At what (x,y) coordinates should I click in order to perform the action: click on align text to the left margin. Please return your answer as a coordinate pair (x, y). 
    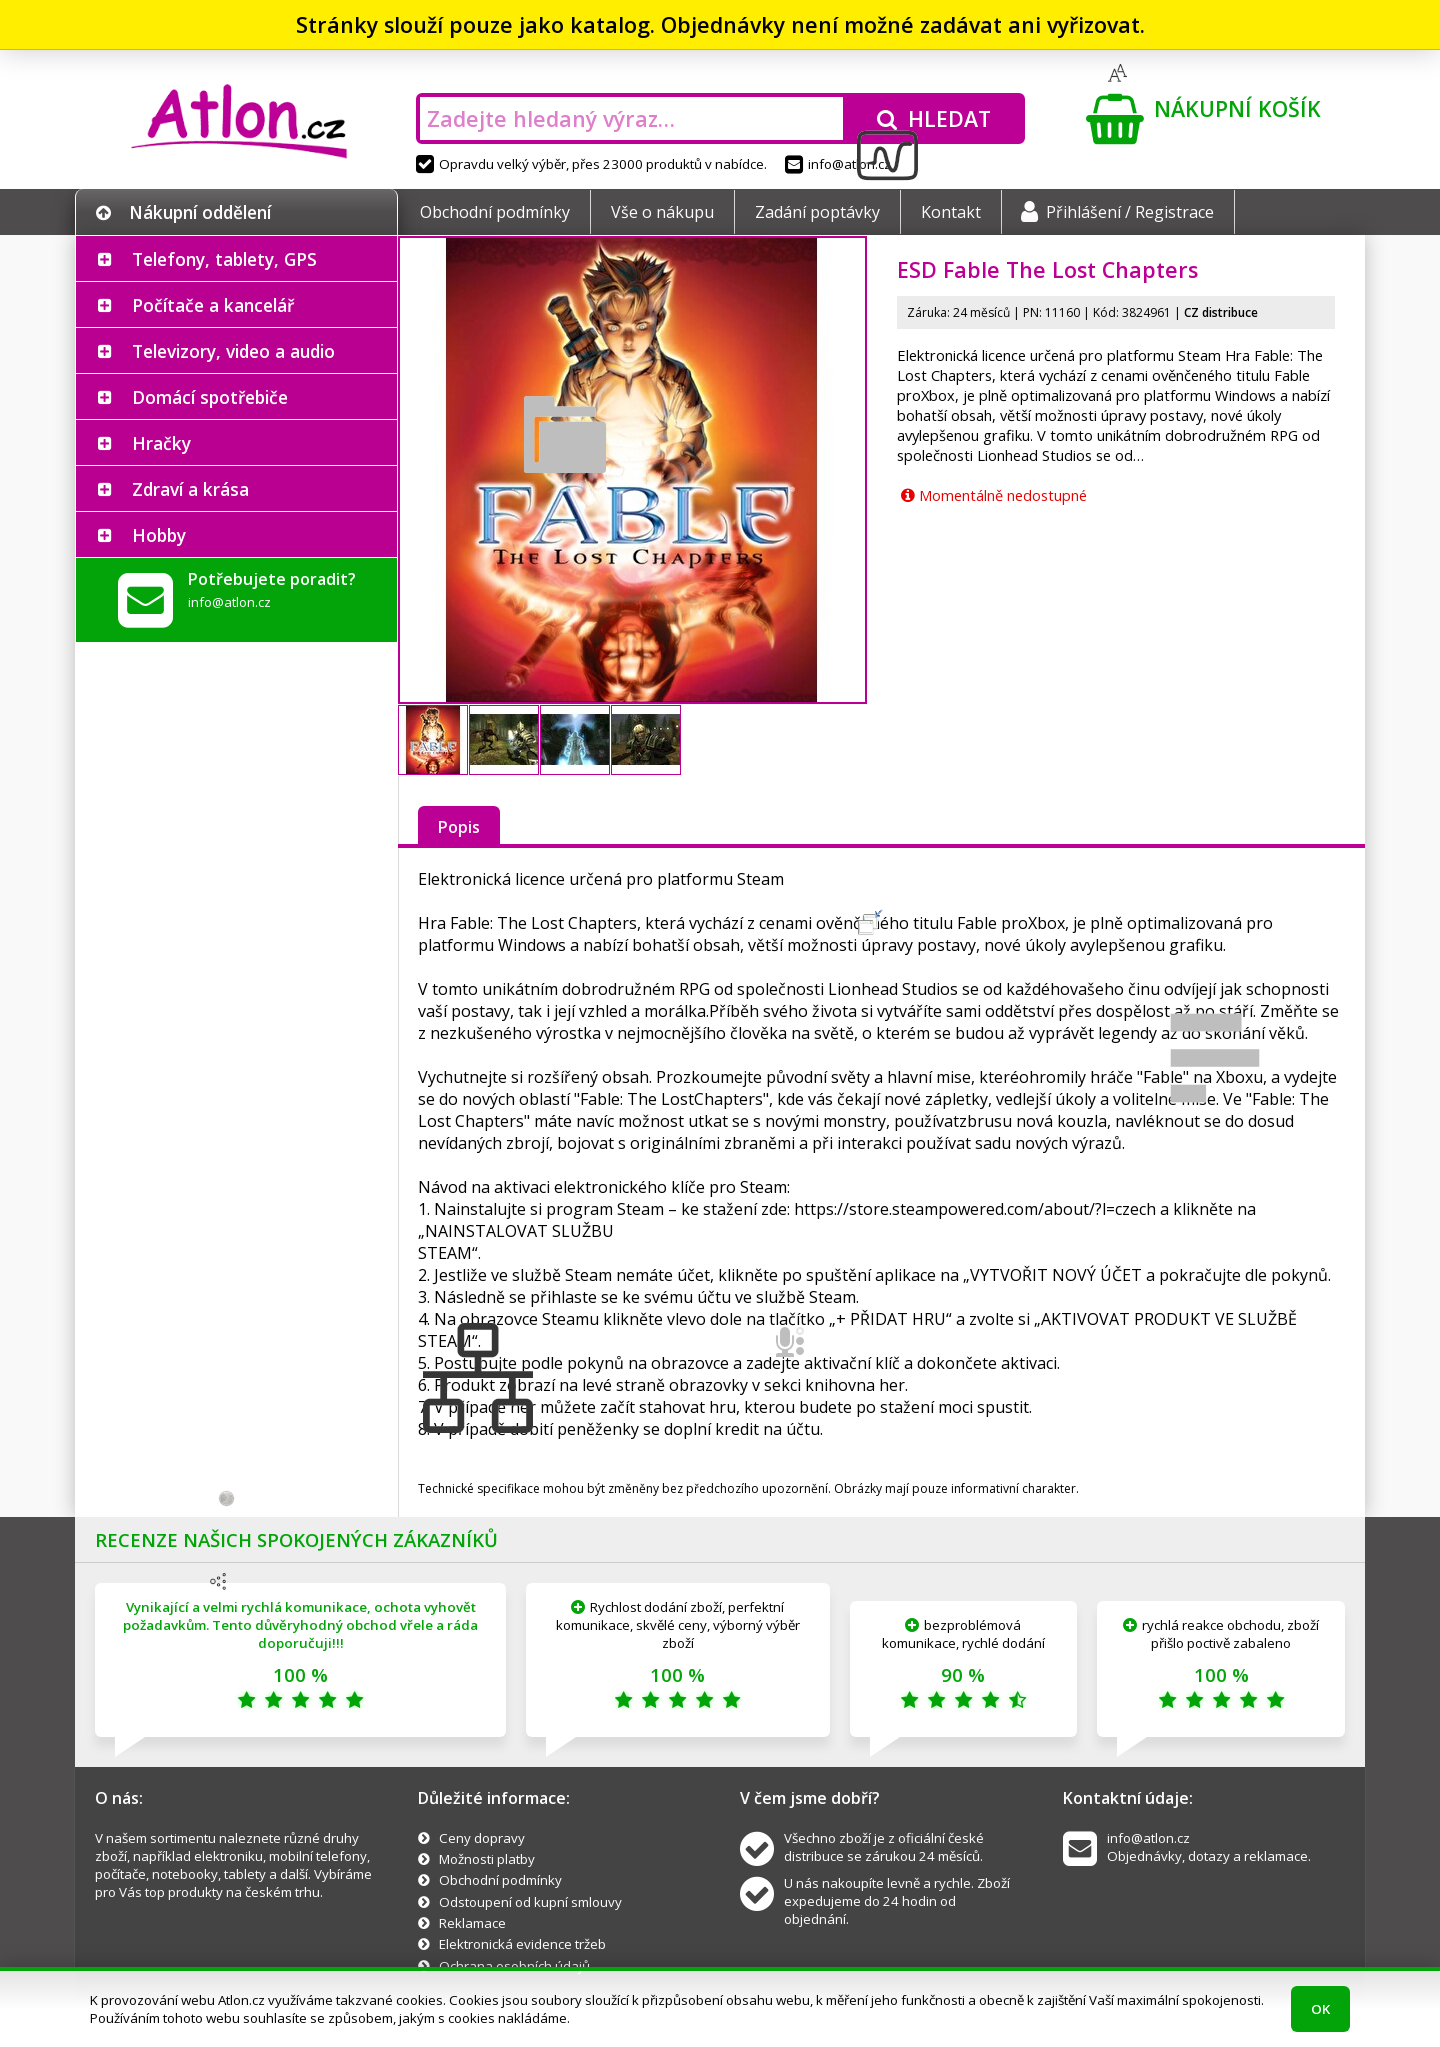
    Looking at the image, I should click on (1215, 1058).